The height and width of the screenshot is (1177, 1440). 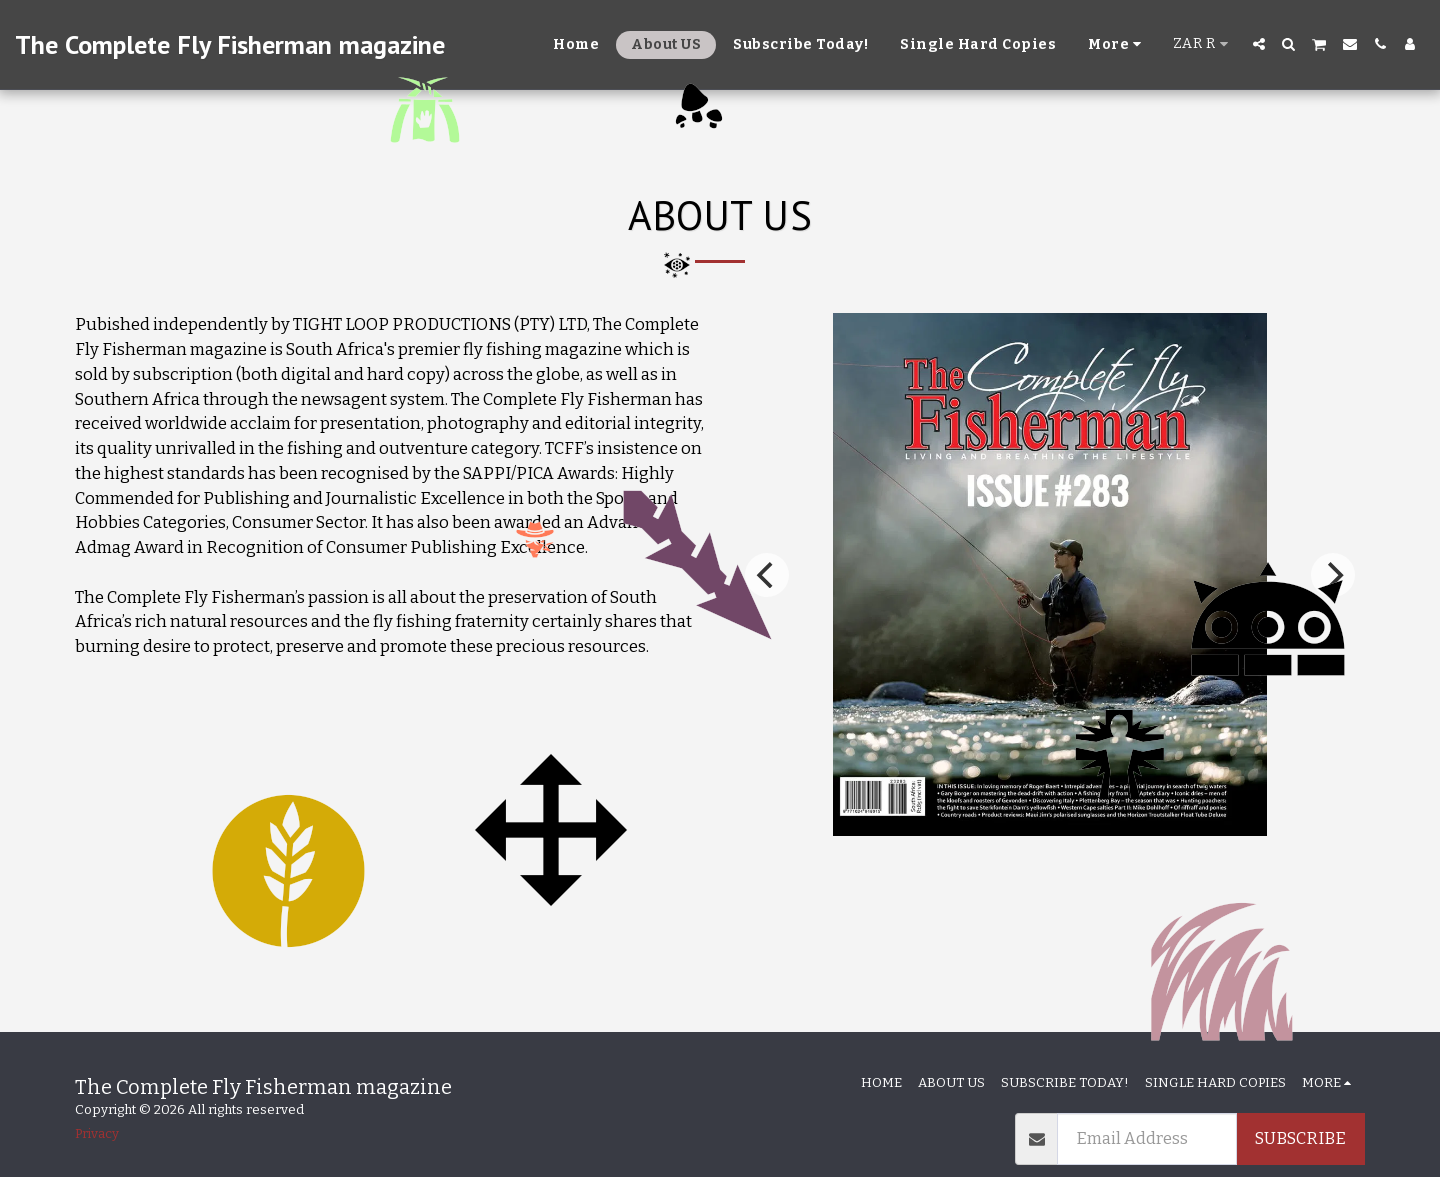 What do you see at coordinates (699, 106) in the screenshot?
I see `browse mushroom or fungi identification` at bounding box center [699, 106].